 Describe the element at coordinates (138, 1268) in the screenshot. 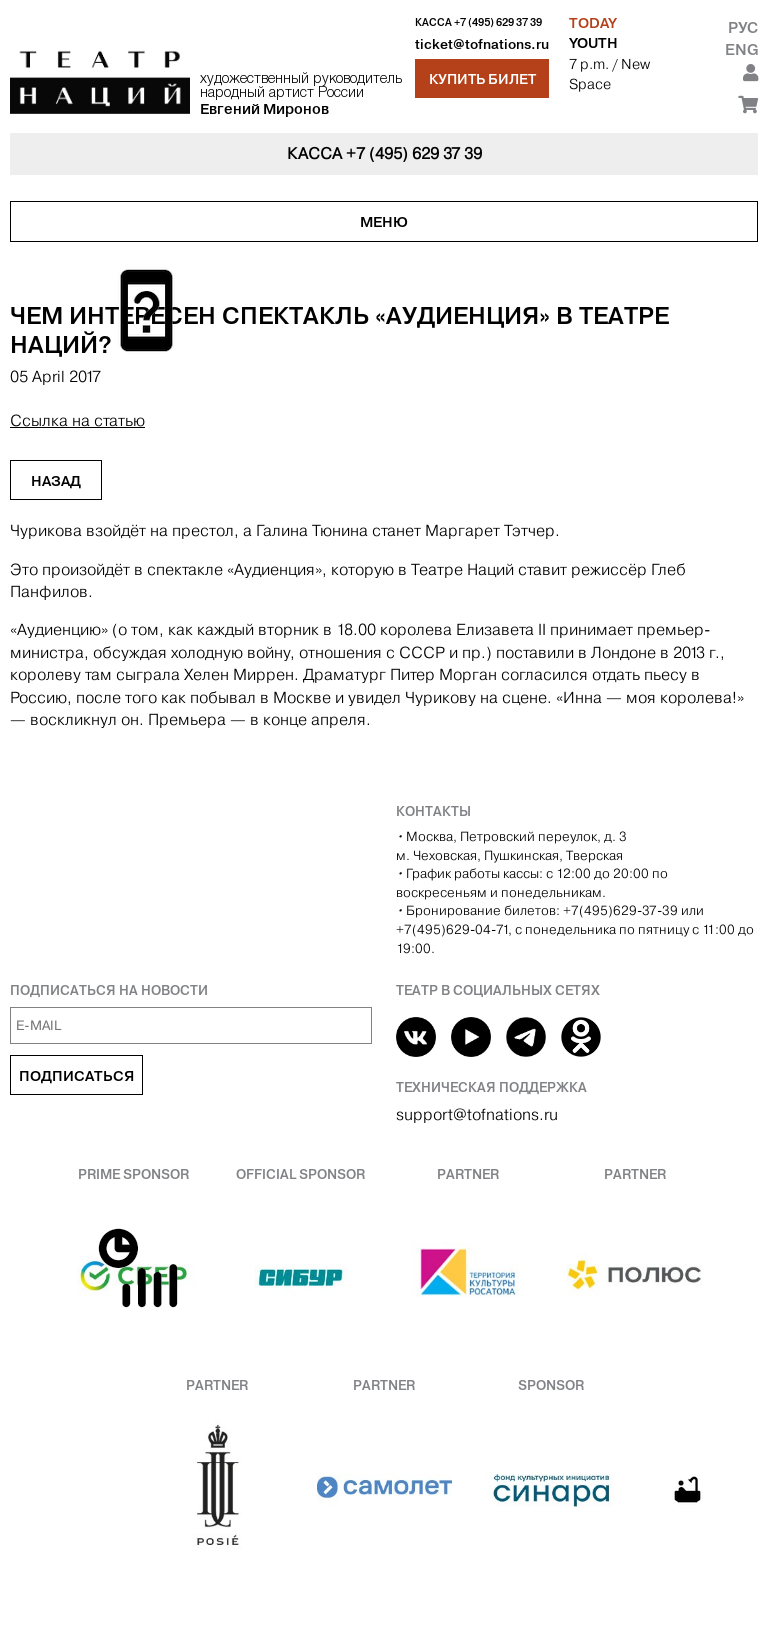

I see `view data visualization or infographic` at that location.